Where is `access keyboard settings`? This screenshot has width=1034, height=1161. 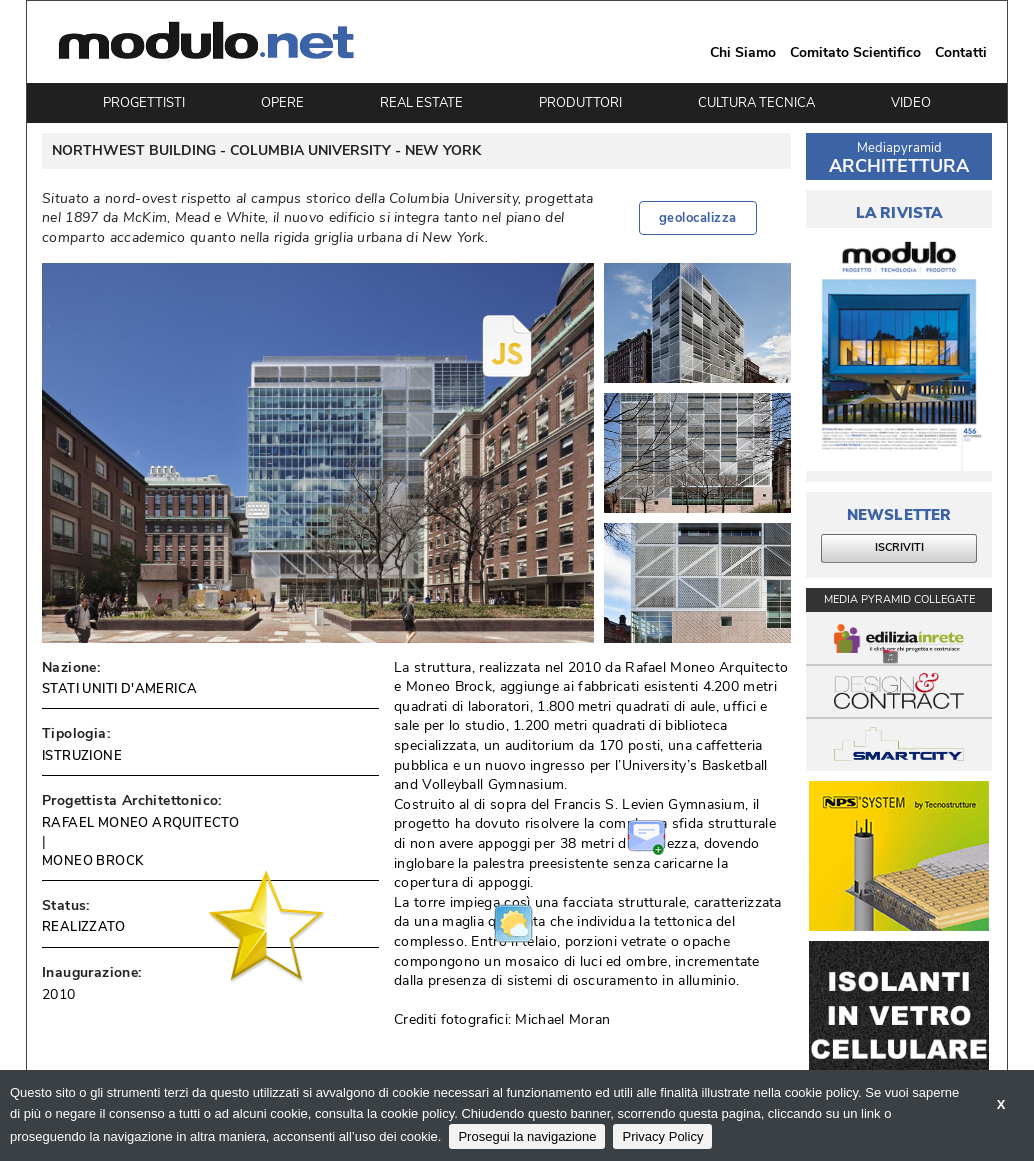 access keyboard settings is located at coordinates (257, 510).